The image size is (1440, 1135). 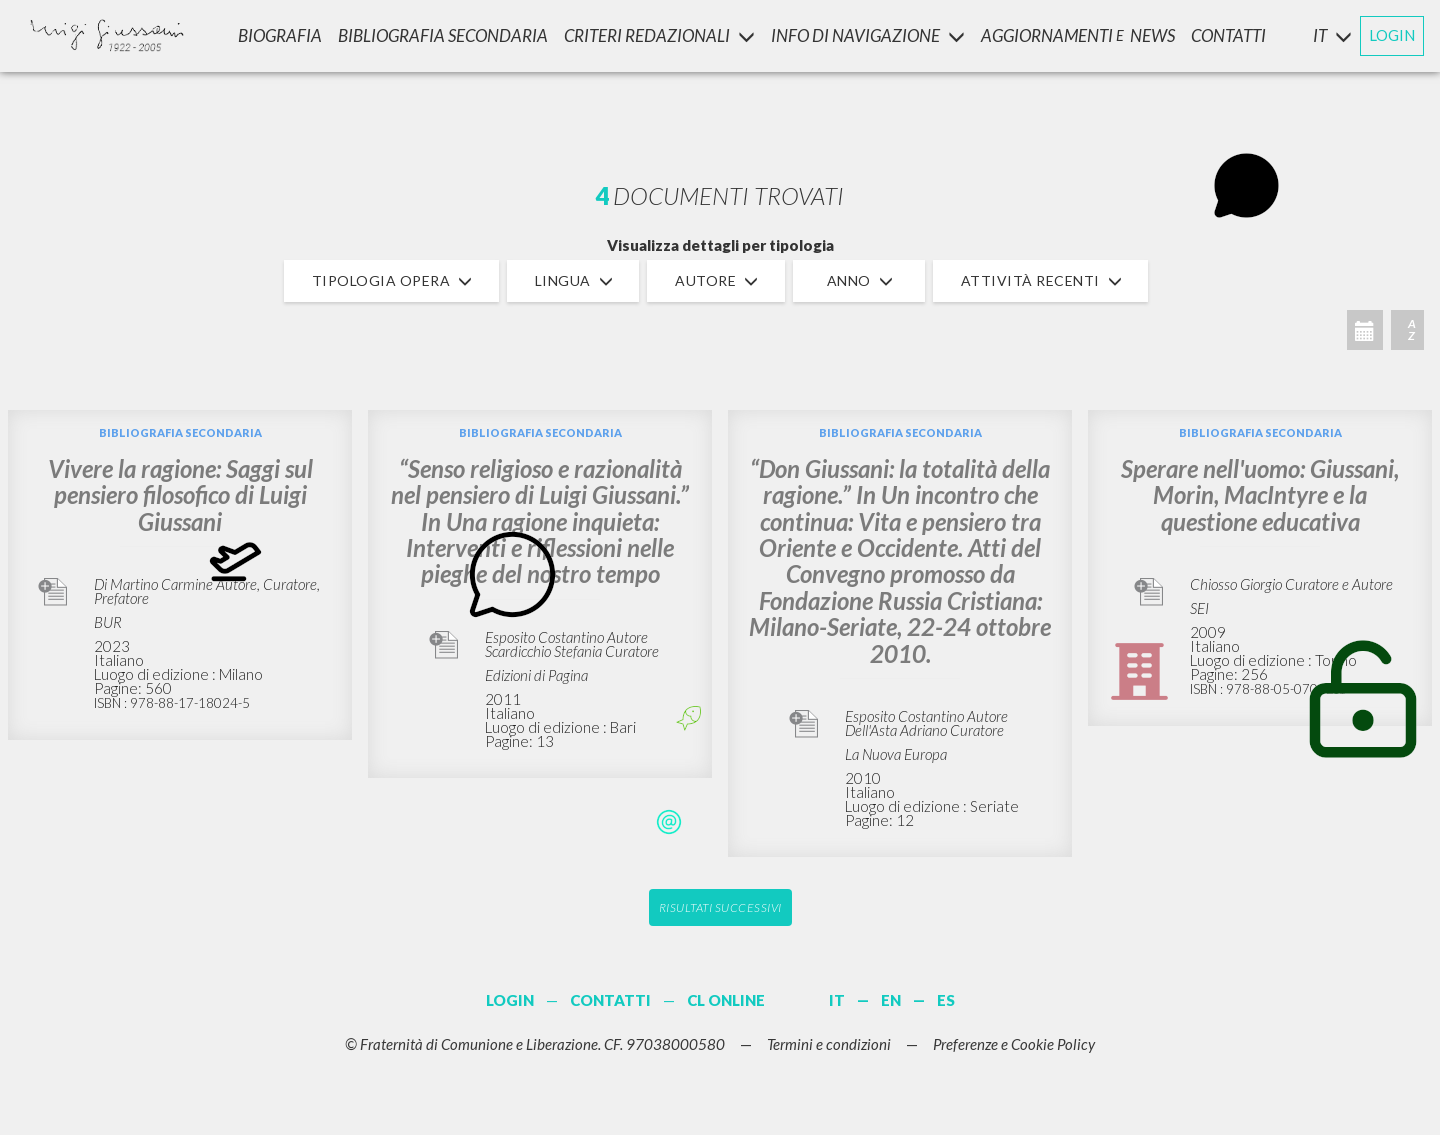 What do you see at coordinates (669, 822) in the screenshot?
I see `mention a user or tag someone` at bounding box center [669, 822].